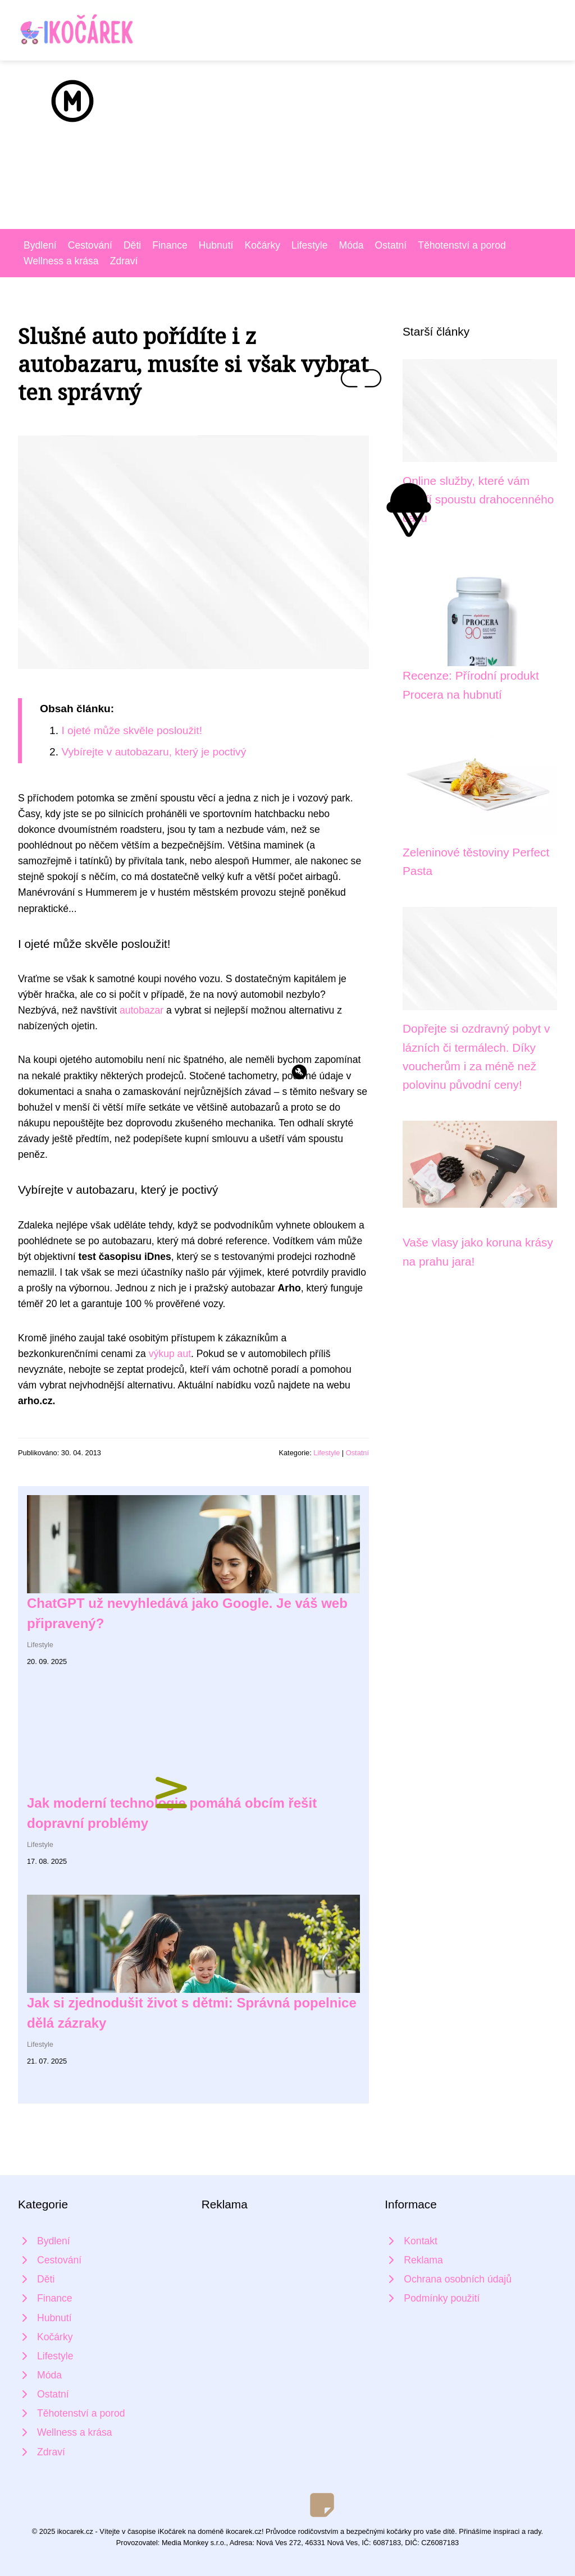 The image size is (575, 2576). I want to click on browse dessert or ice cream options, so click(409, 509).